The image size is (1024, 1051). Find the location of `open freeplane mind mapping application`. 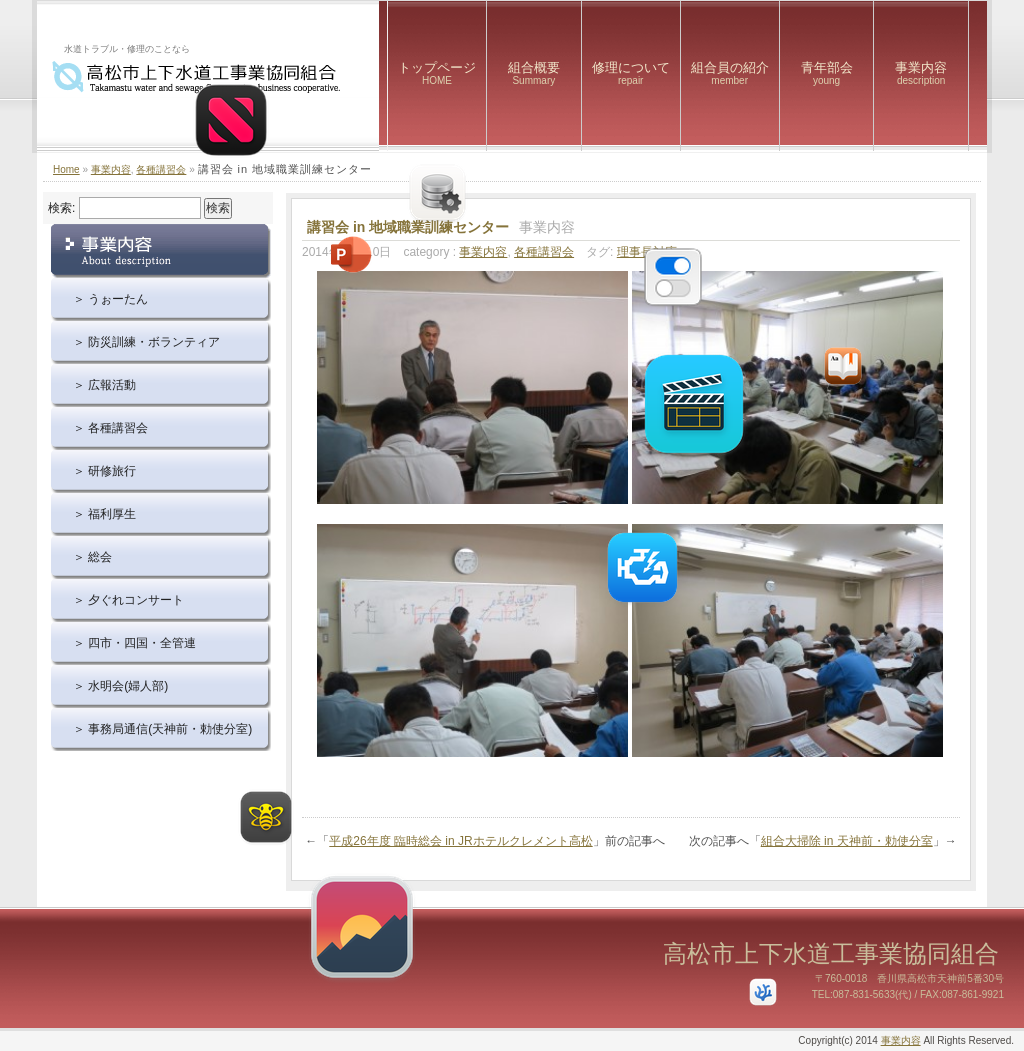

open freeplane mind mapping application is located at coordinates (266, 817).